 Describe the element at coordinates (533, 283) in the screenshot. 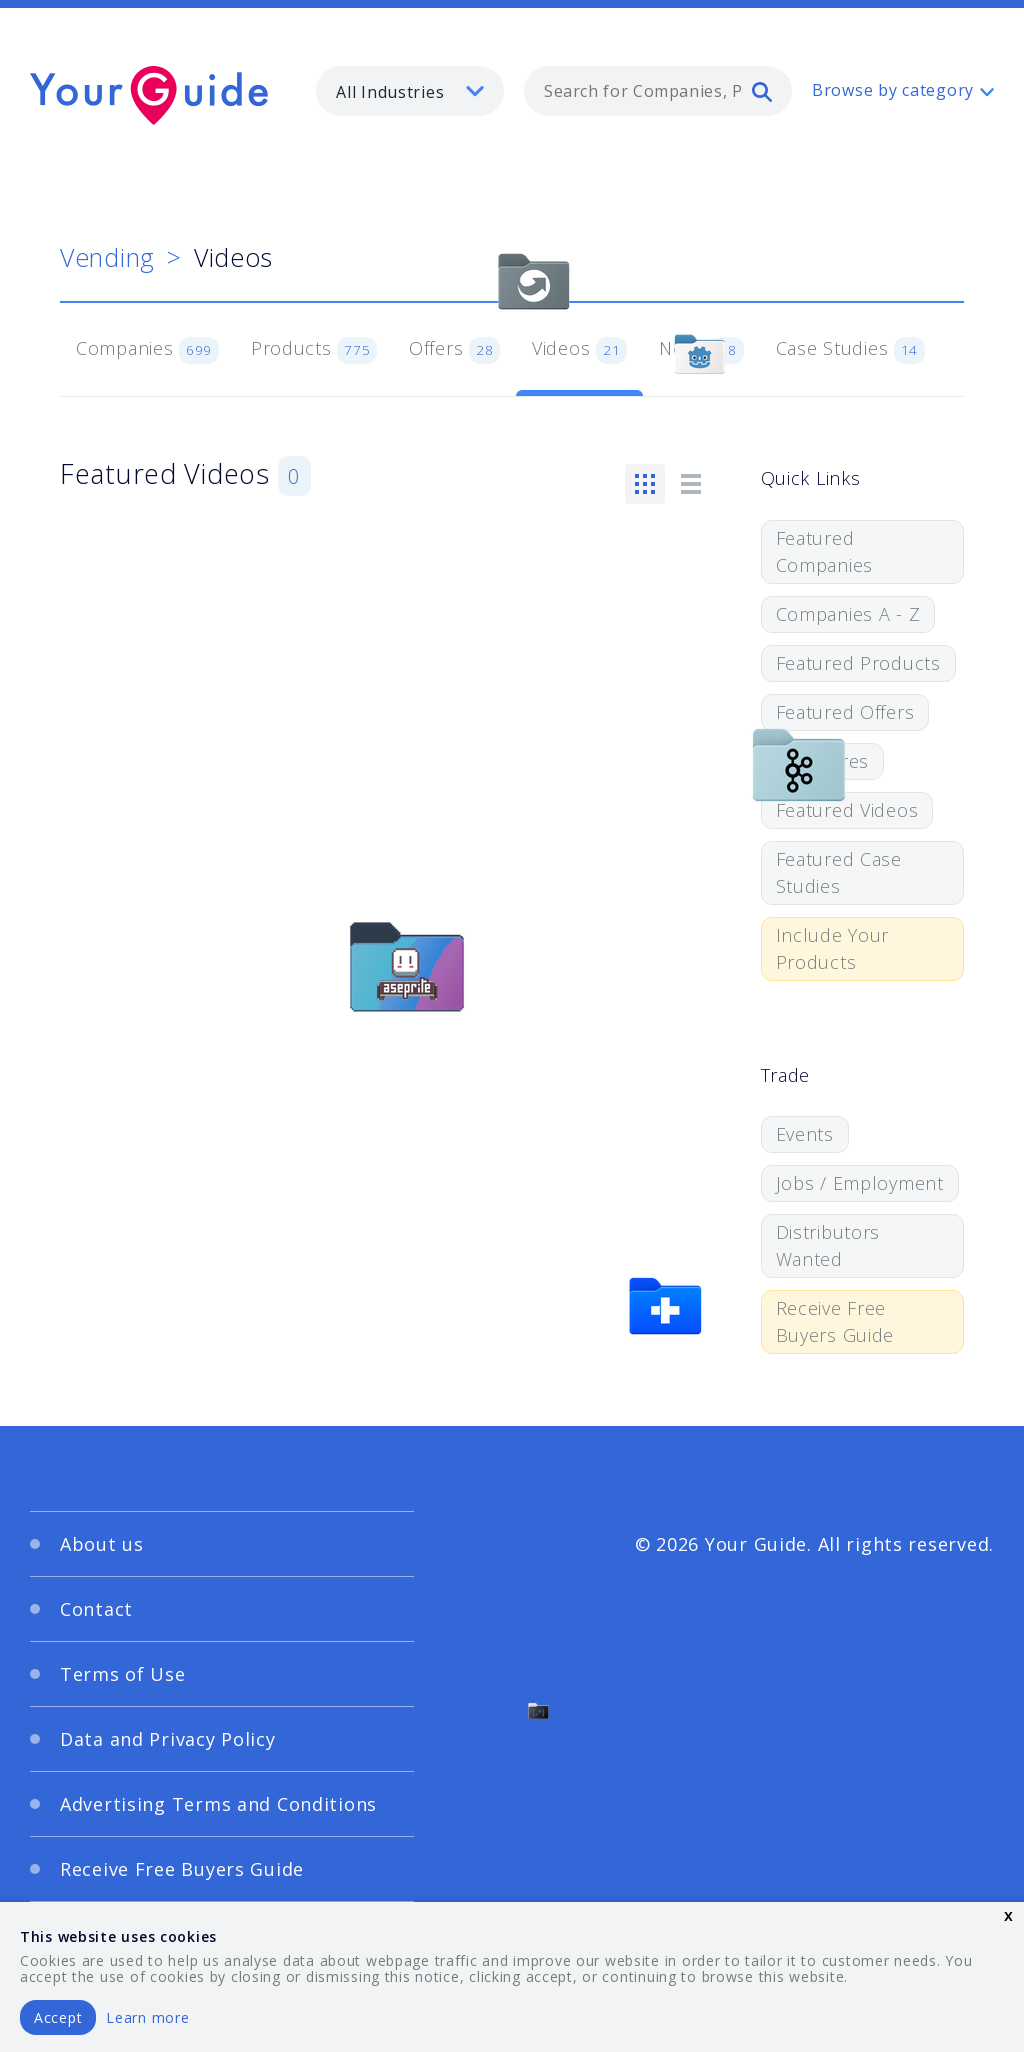

I see `folder containing portable applications` at that location.